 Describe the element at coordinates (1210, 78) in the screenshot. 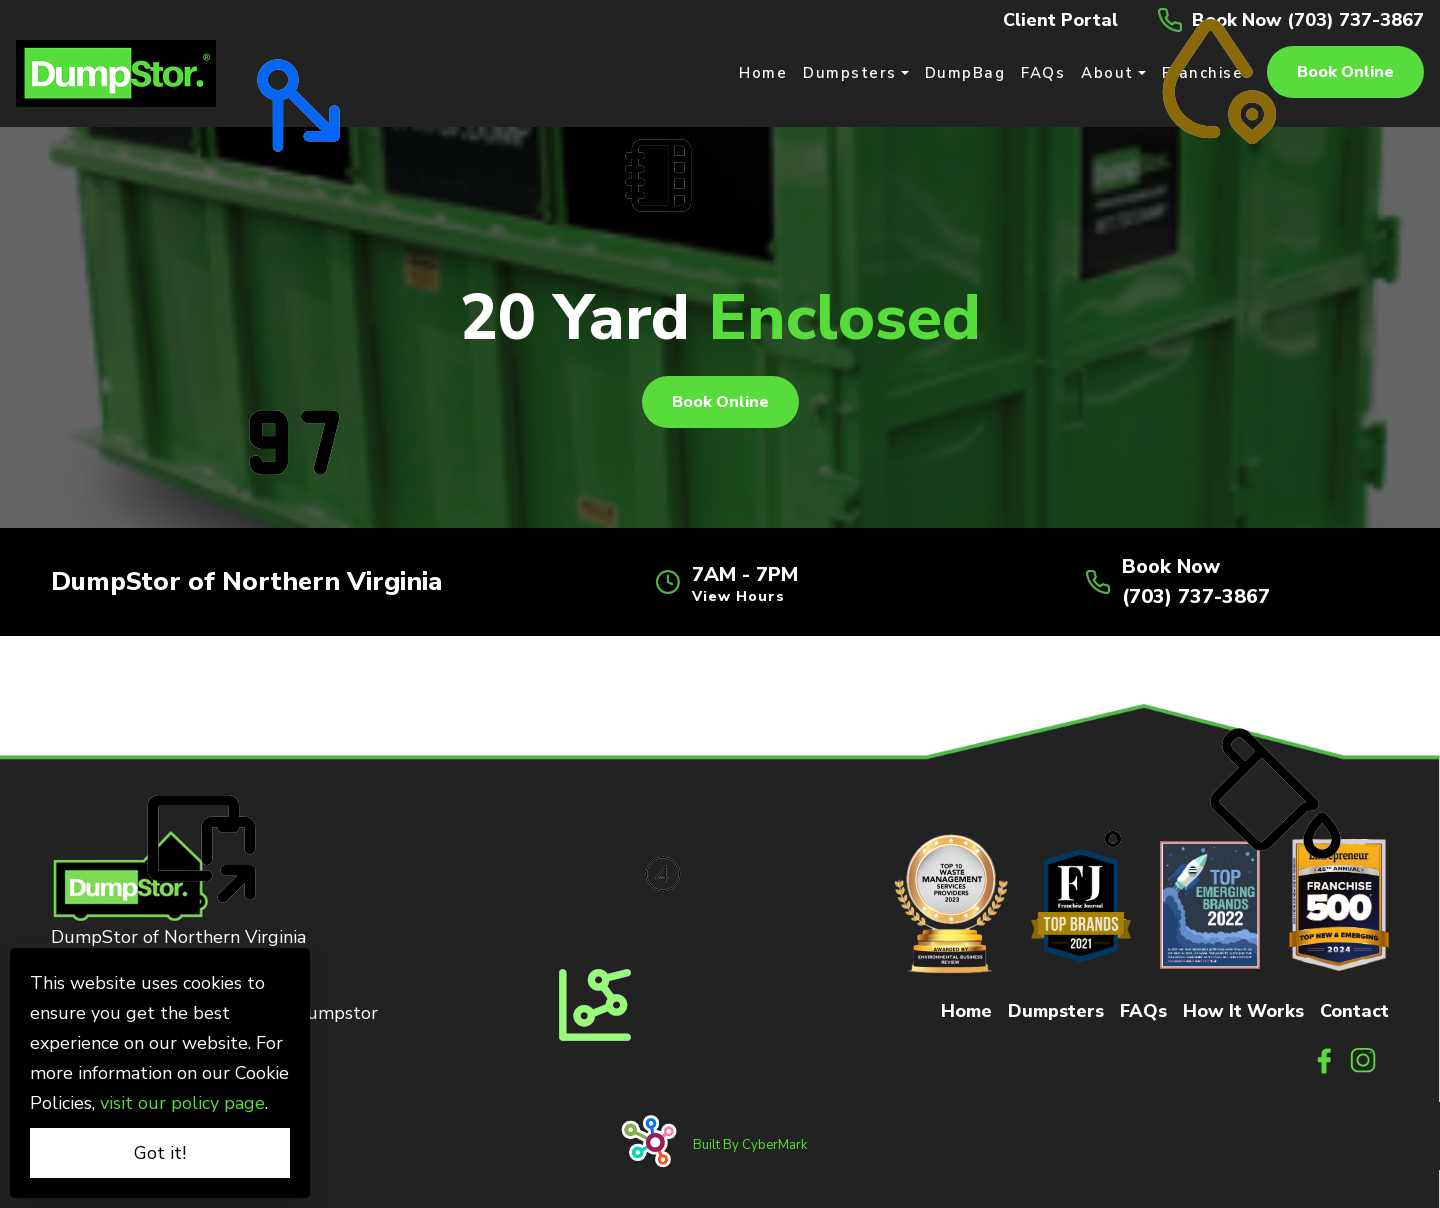

I see `view water source location` at that location.